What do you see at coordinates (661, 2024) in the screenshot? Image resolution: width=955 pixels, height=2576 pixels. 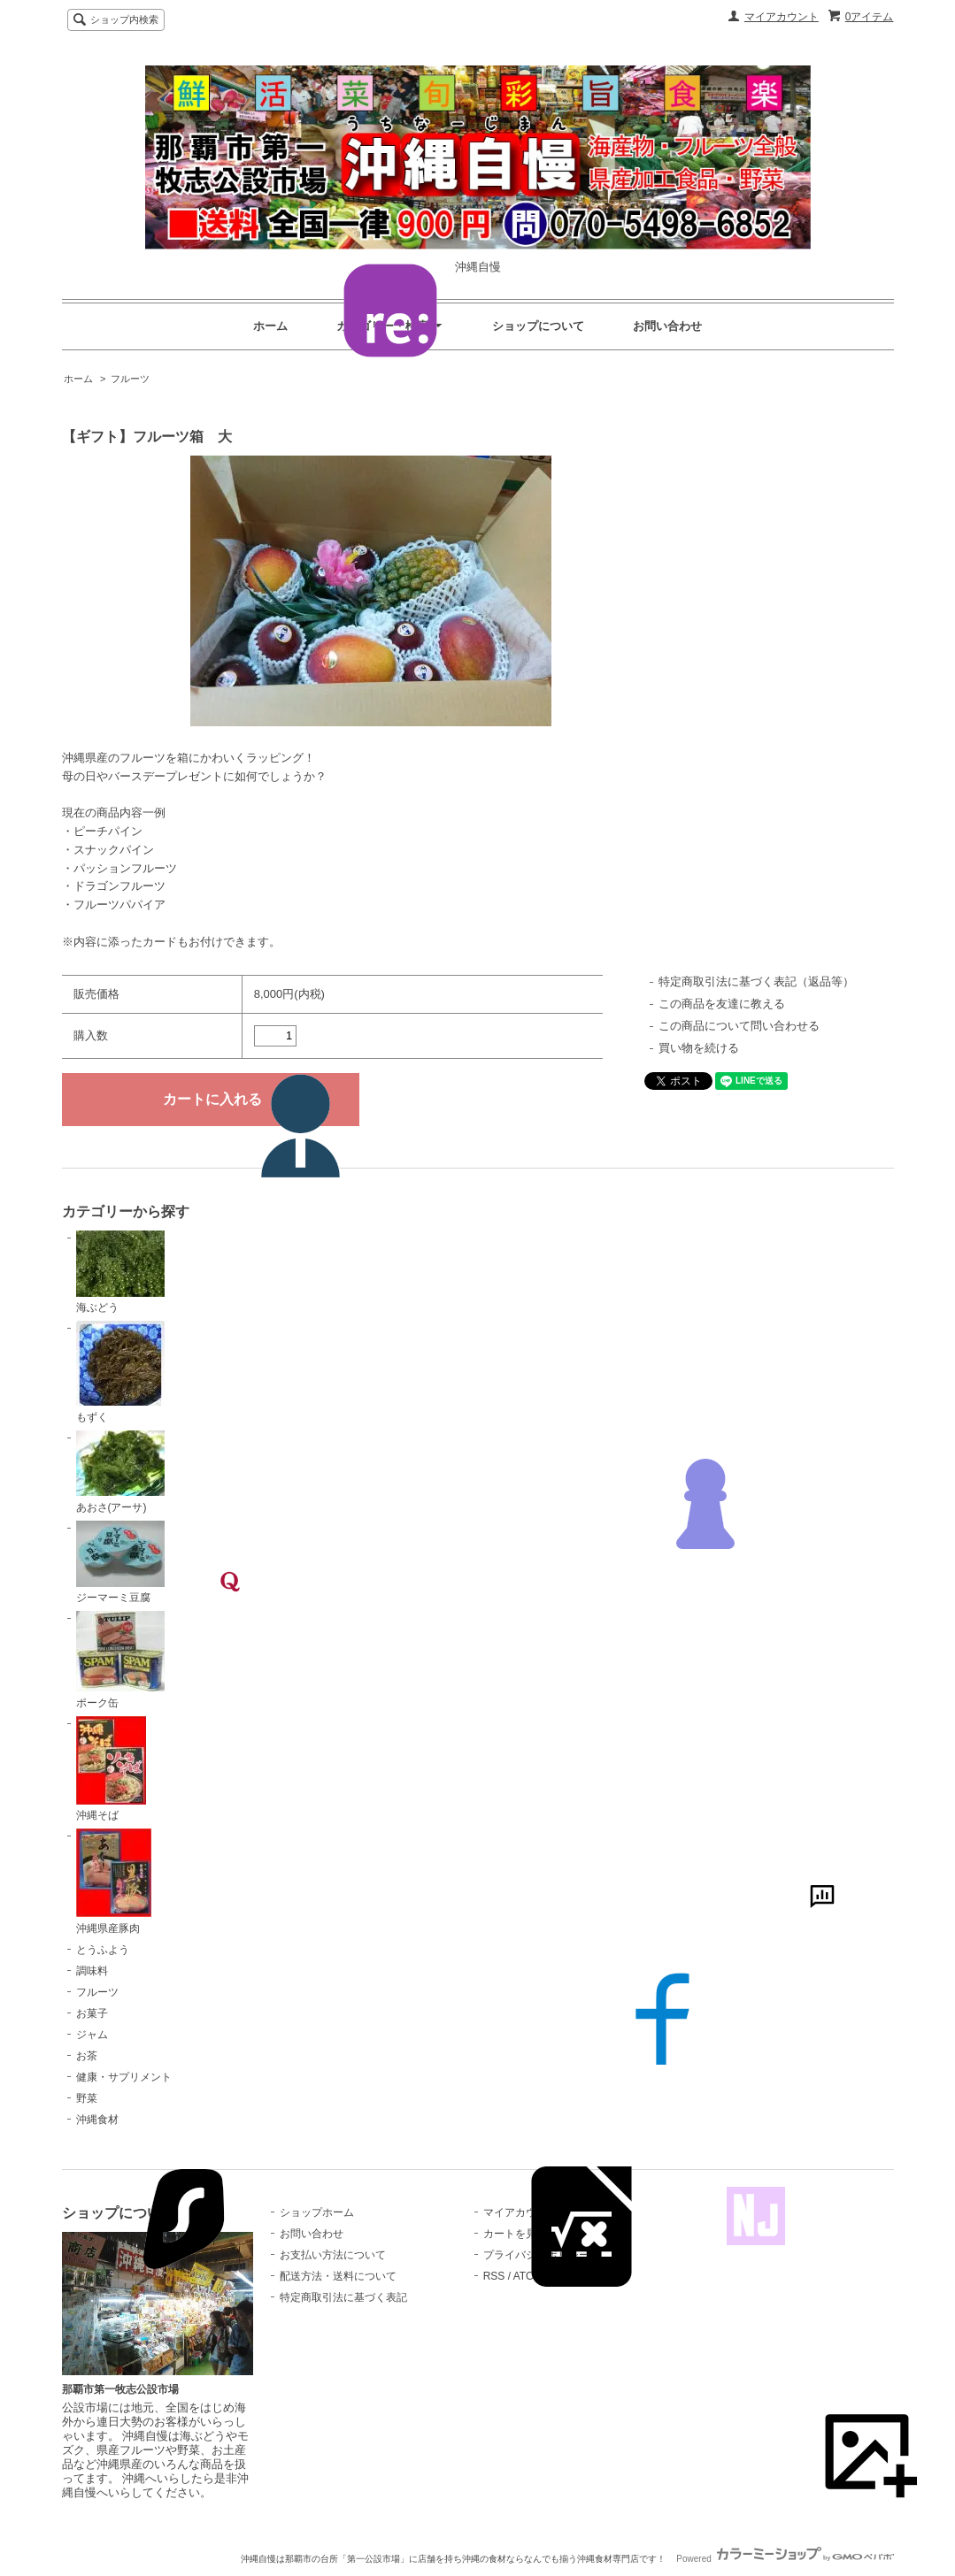 I see `open Facebook app` at bounding box center [661, 2024].